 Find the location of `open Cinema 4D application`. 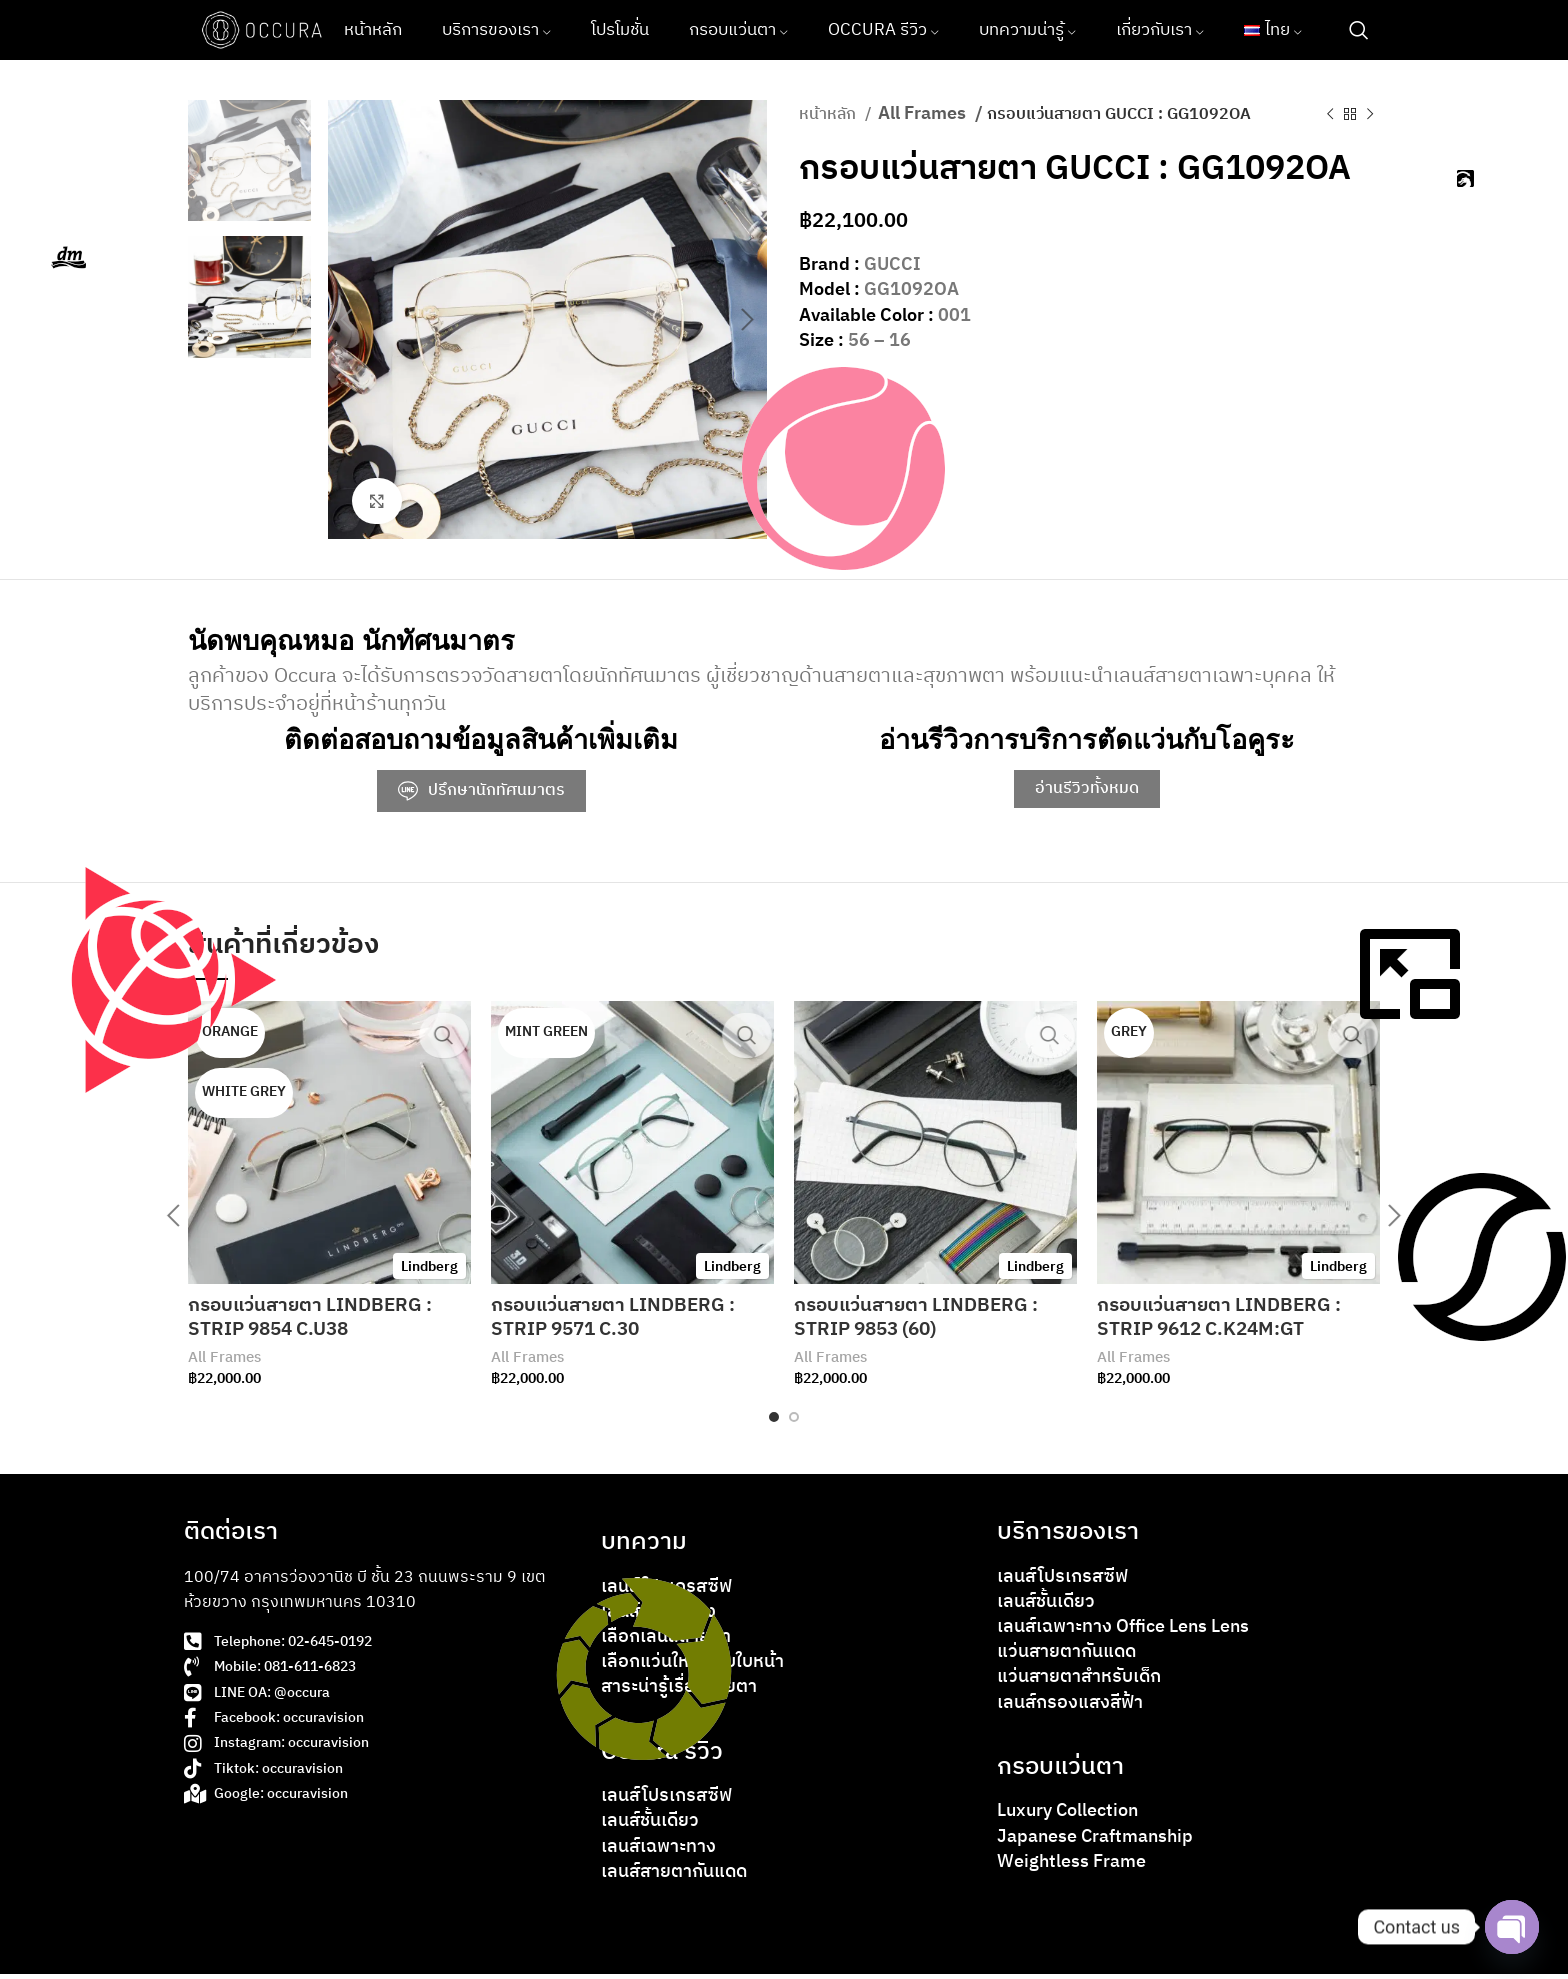

open Cinema 4D application is located at coordinates (843, 468).